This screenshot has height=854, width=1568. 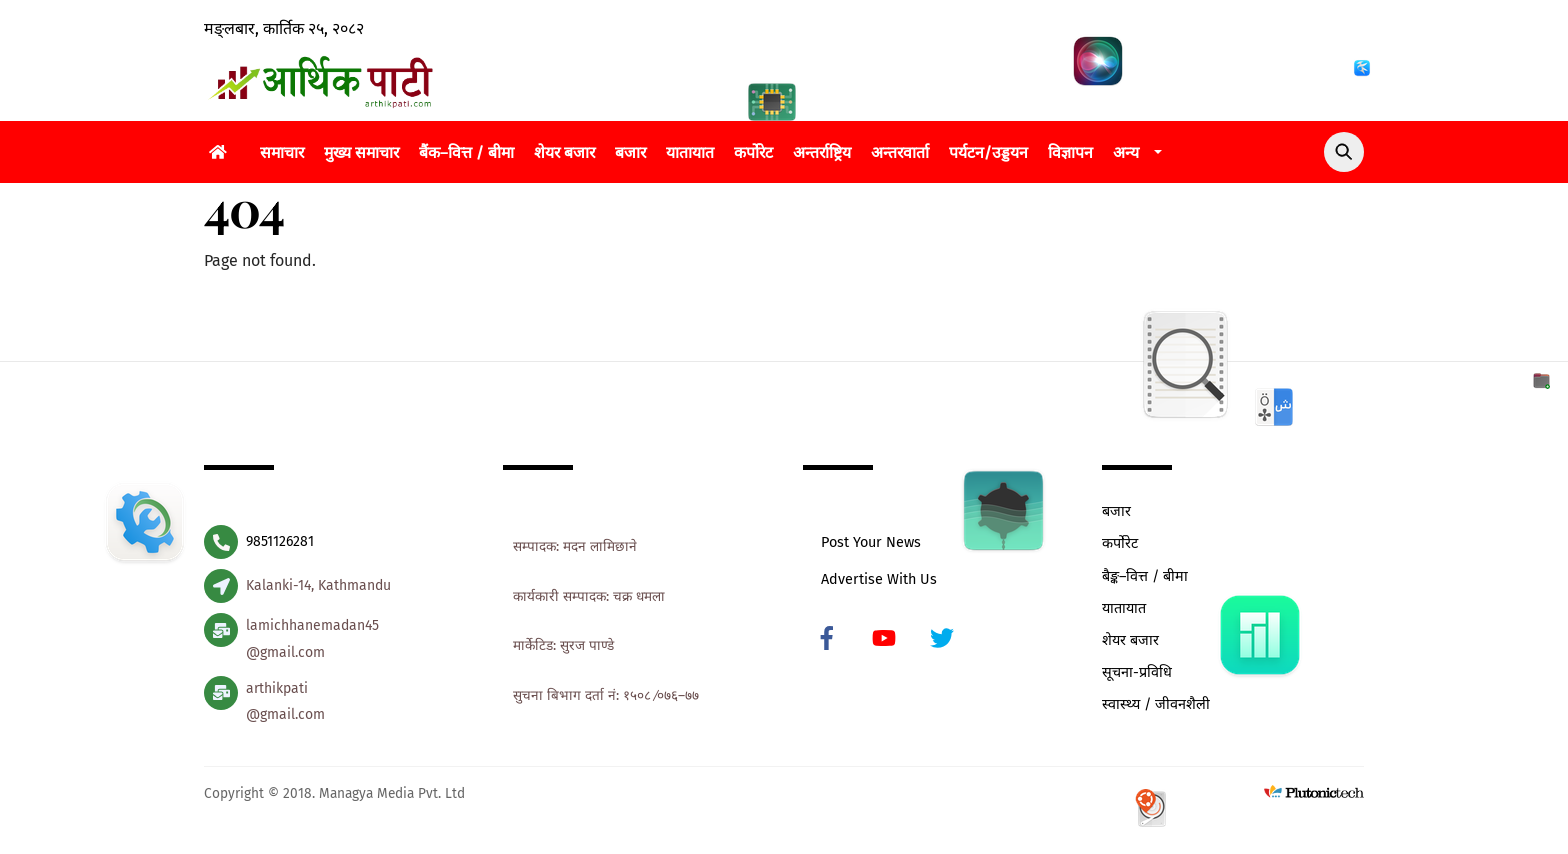 What do you see at coordinates (1541, 380) in the screenshot?
I see `create a new folder` at bounding box center [1541, 380].